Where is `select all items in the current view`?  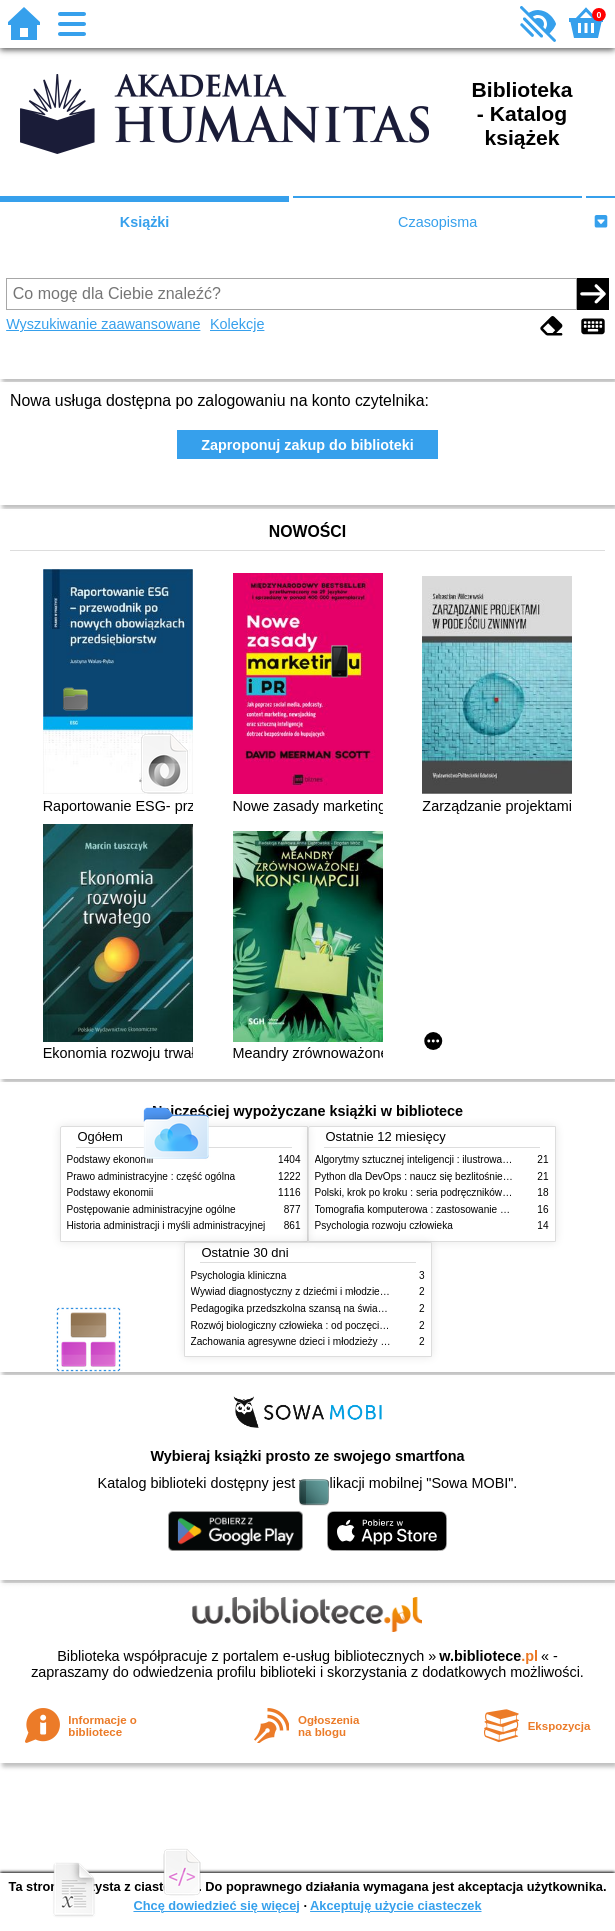 select all items in the current view is located at coordinates (88, 1339).